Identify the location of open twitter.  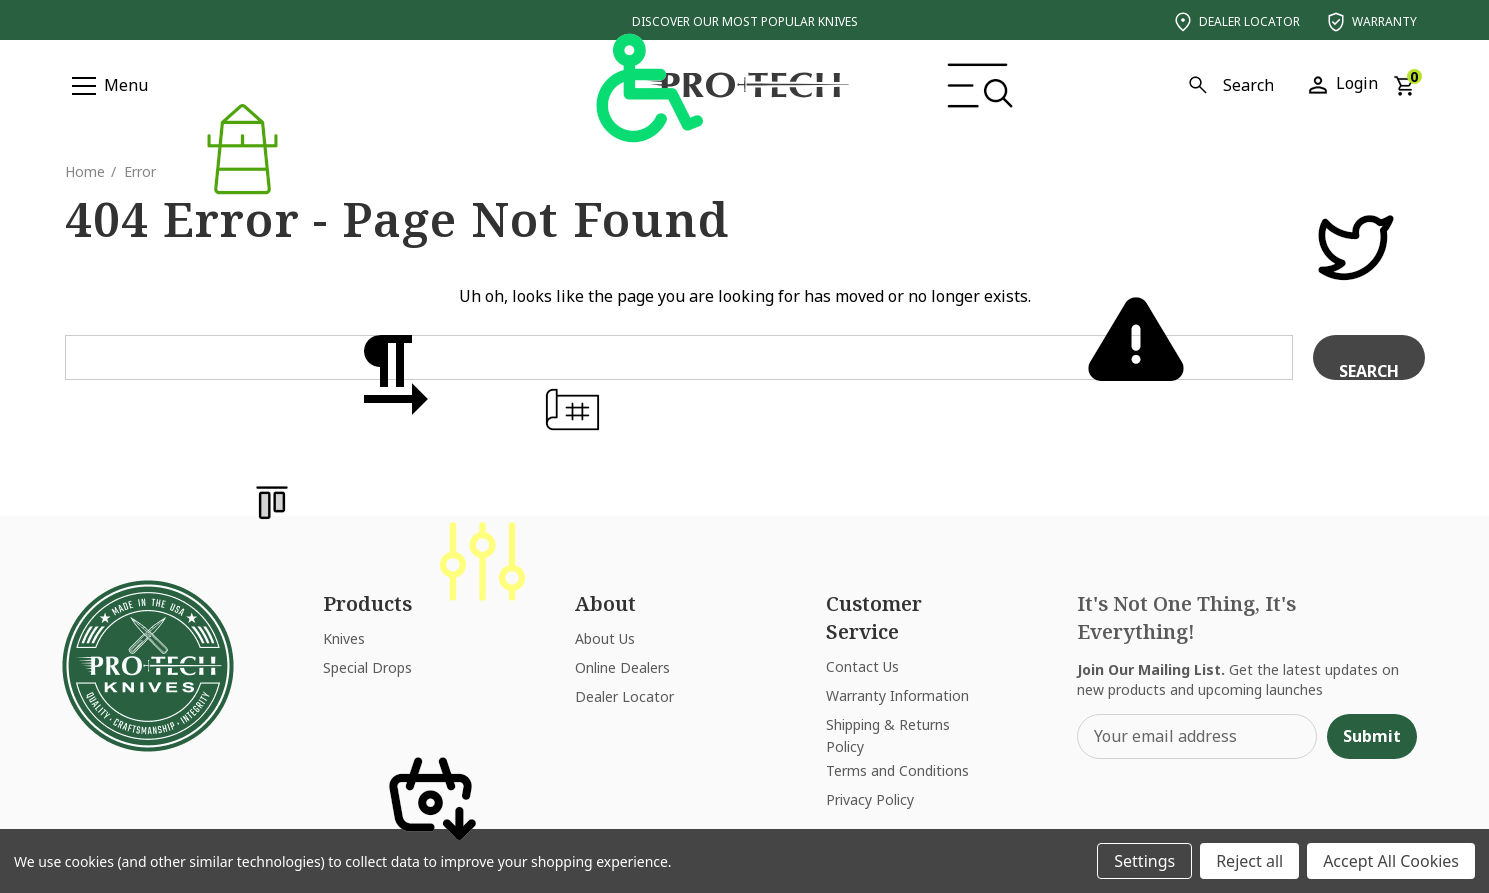
(1356, 246).